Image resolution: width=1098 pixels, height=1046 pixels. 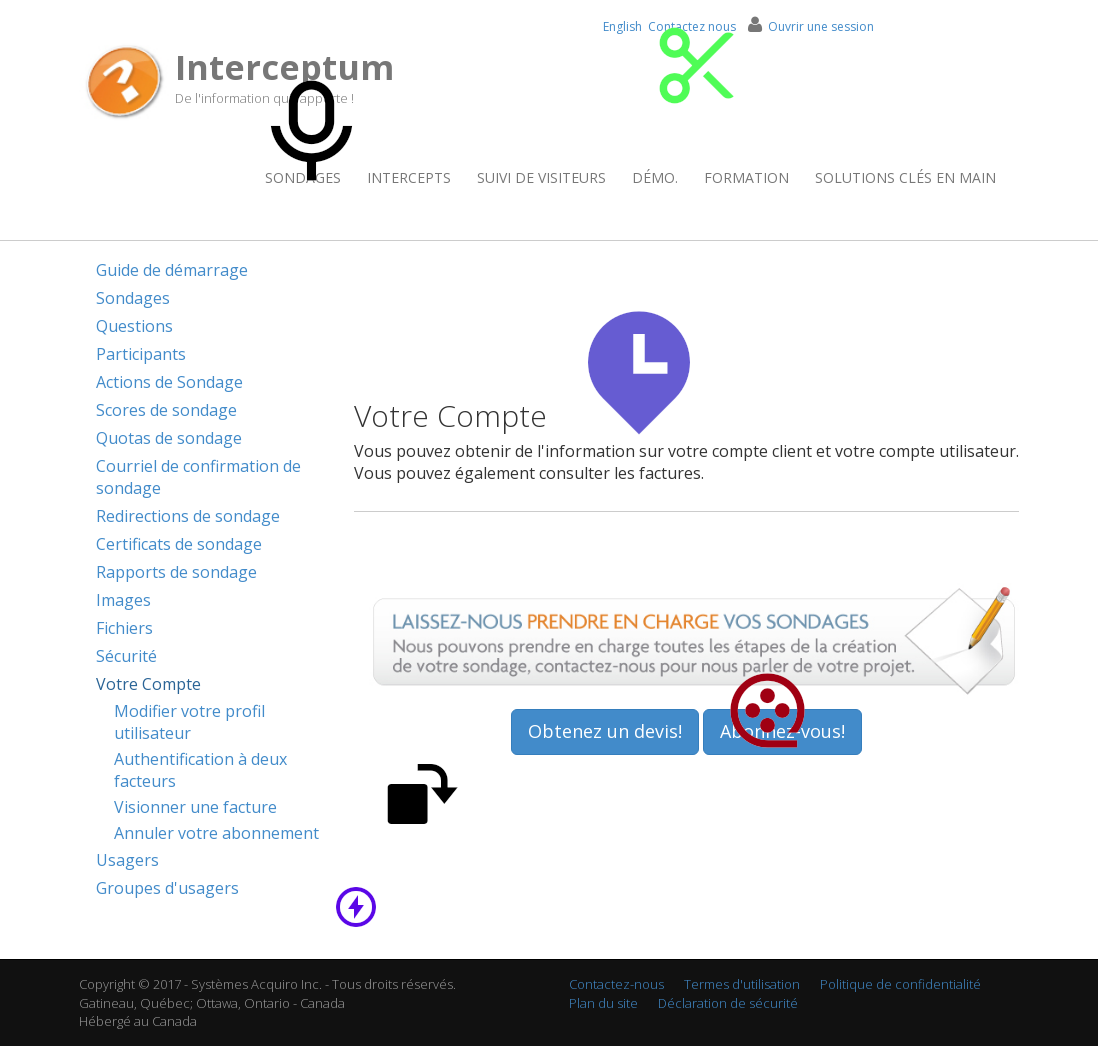 I want to click on play or access DVD media content, so click(x=356, y=907).